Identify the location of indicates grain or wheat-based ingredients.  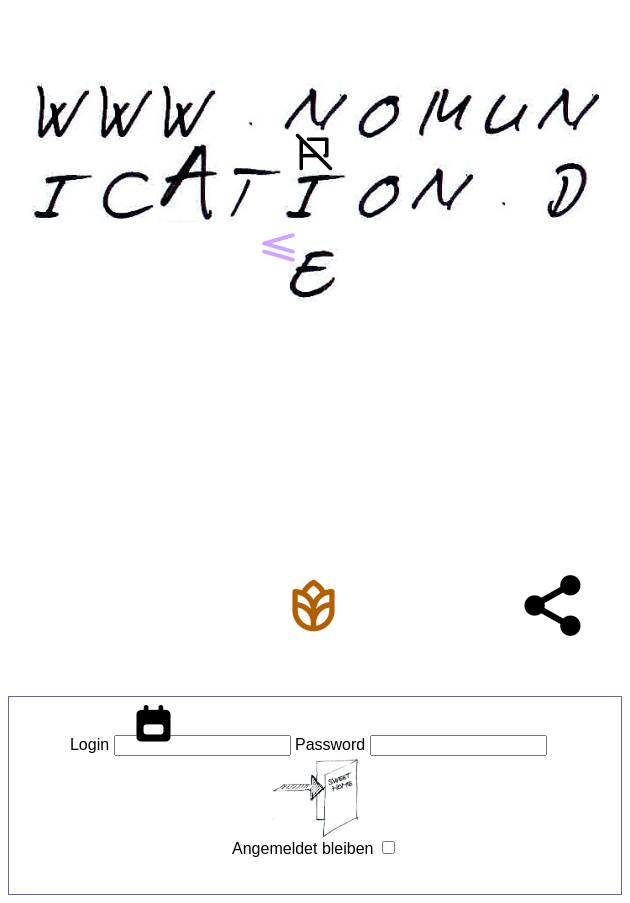
(313, 606).